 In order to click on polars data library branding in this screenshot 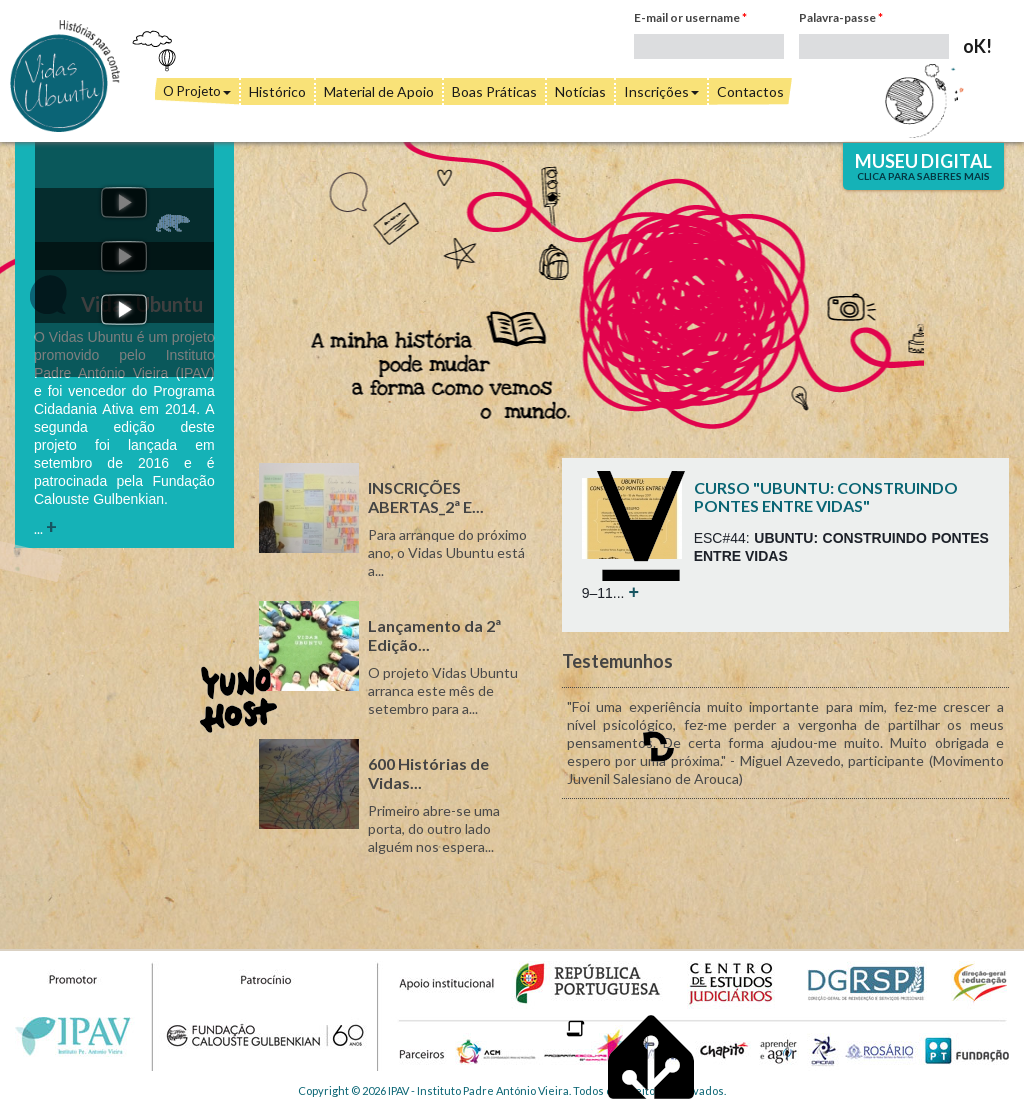, I will do `click(173, 223)`.